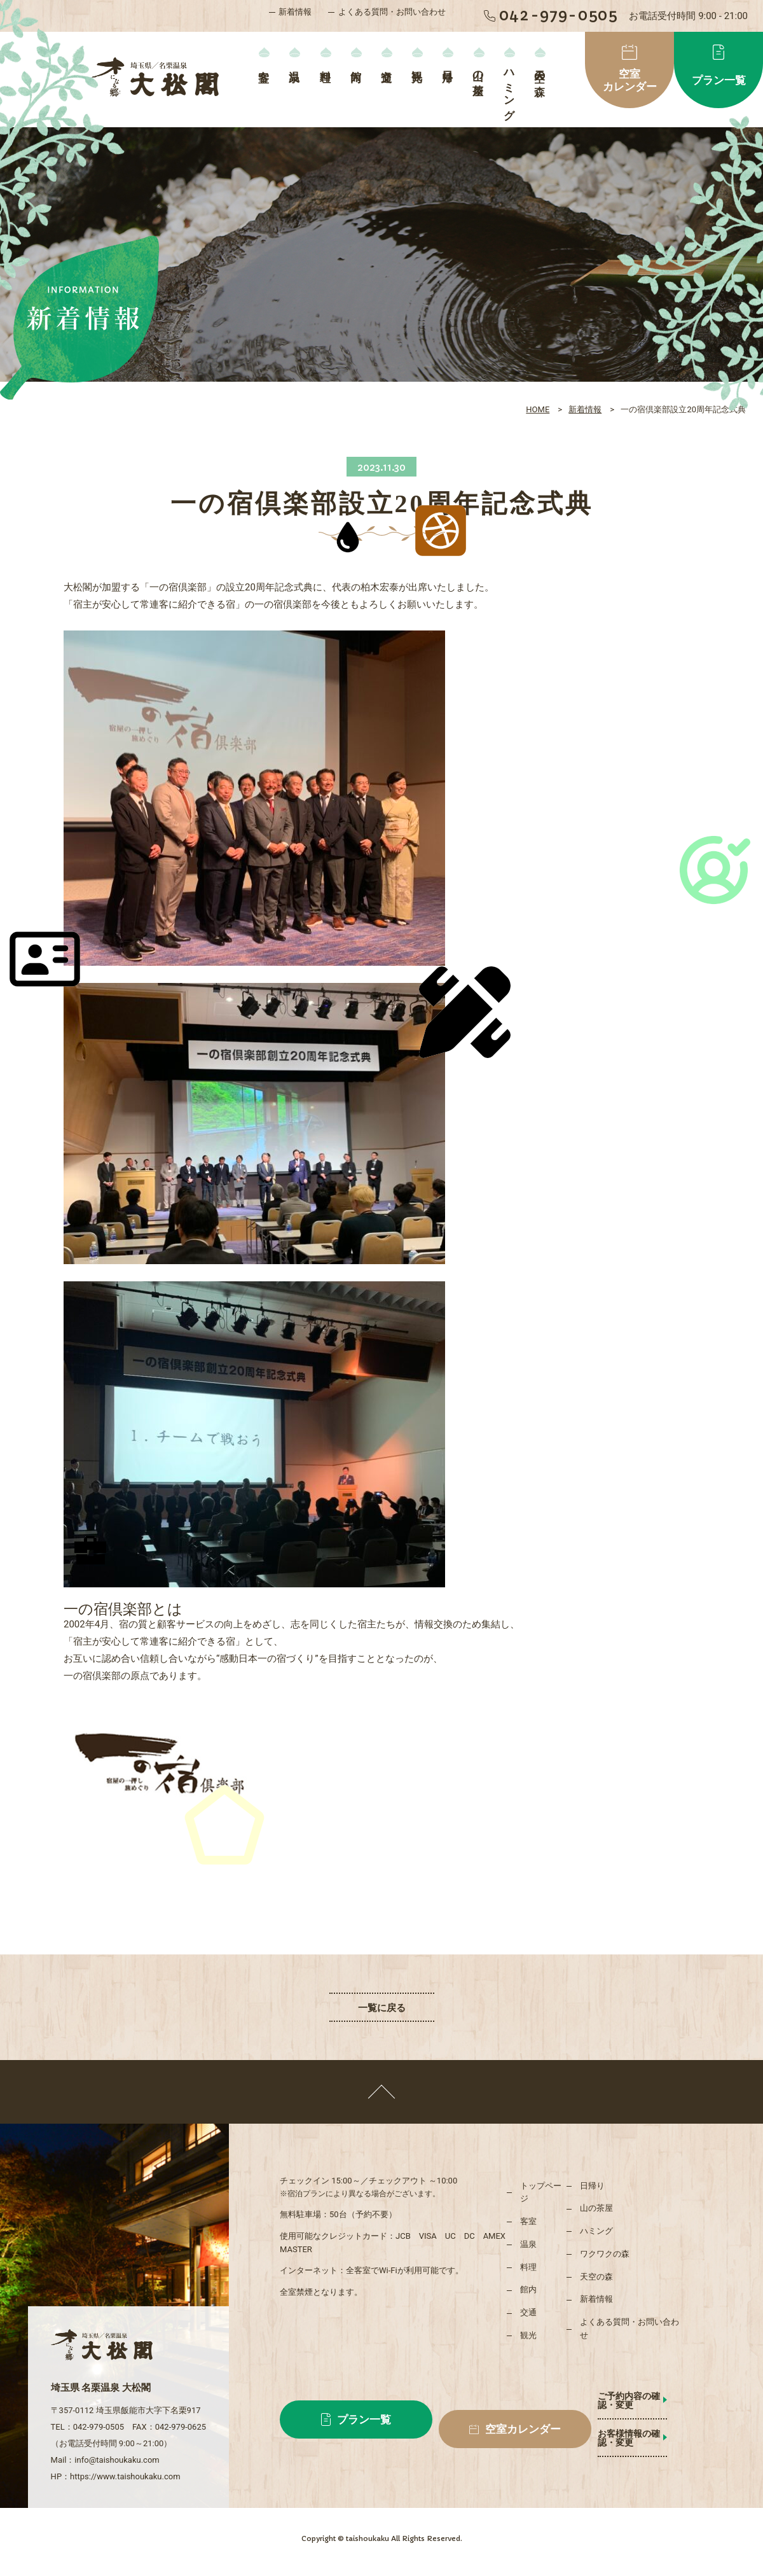 This screenshot has height=2576, width=763. I want to click on view contact details, so click(45, 959).